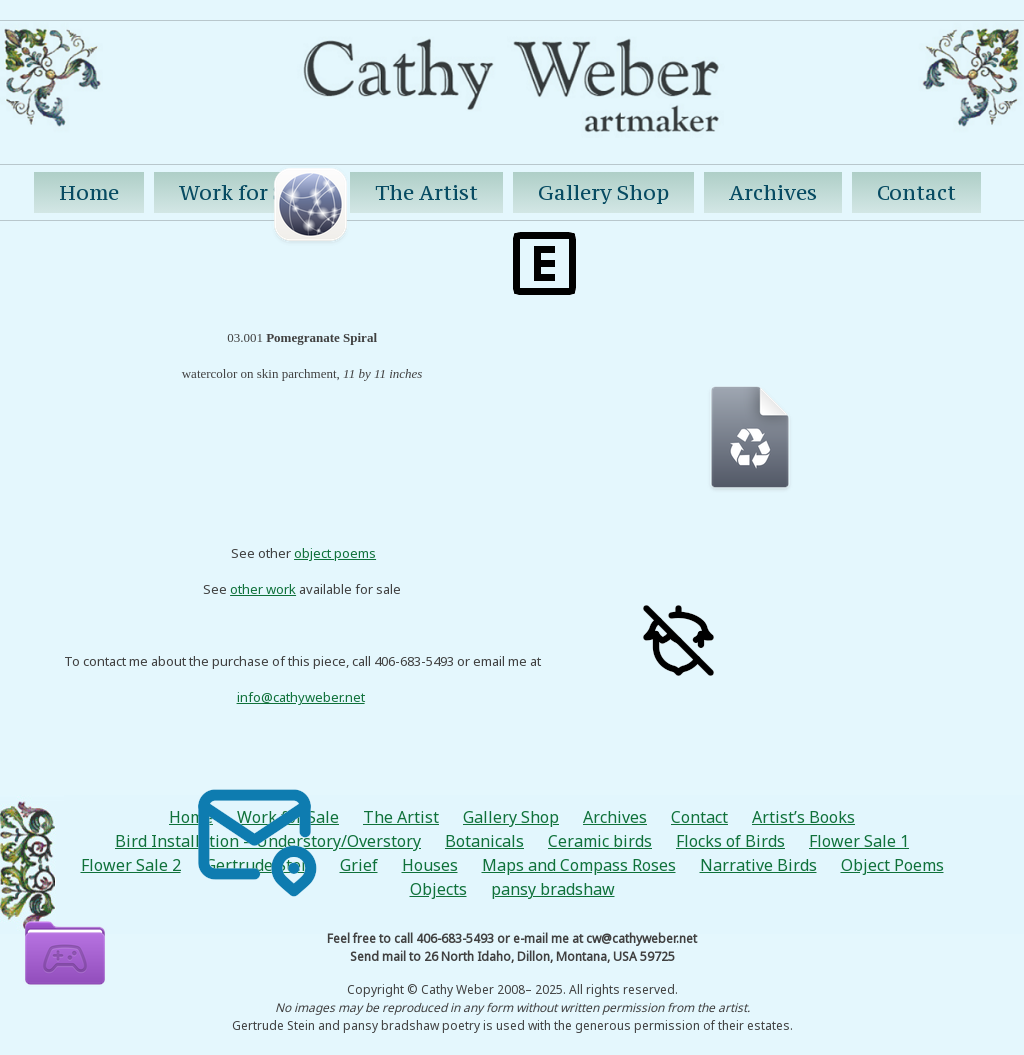 The width and height of the screenshot is (1024, 1055). I want to click on a file marked for deletion, so click(750, 439).